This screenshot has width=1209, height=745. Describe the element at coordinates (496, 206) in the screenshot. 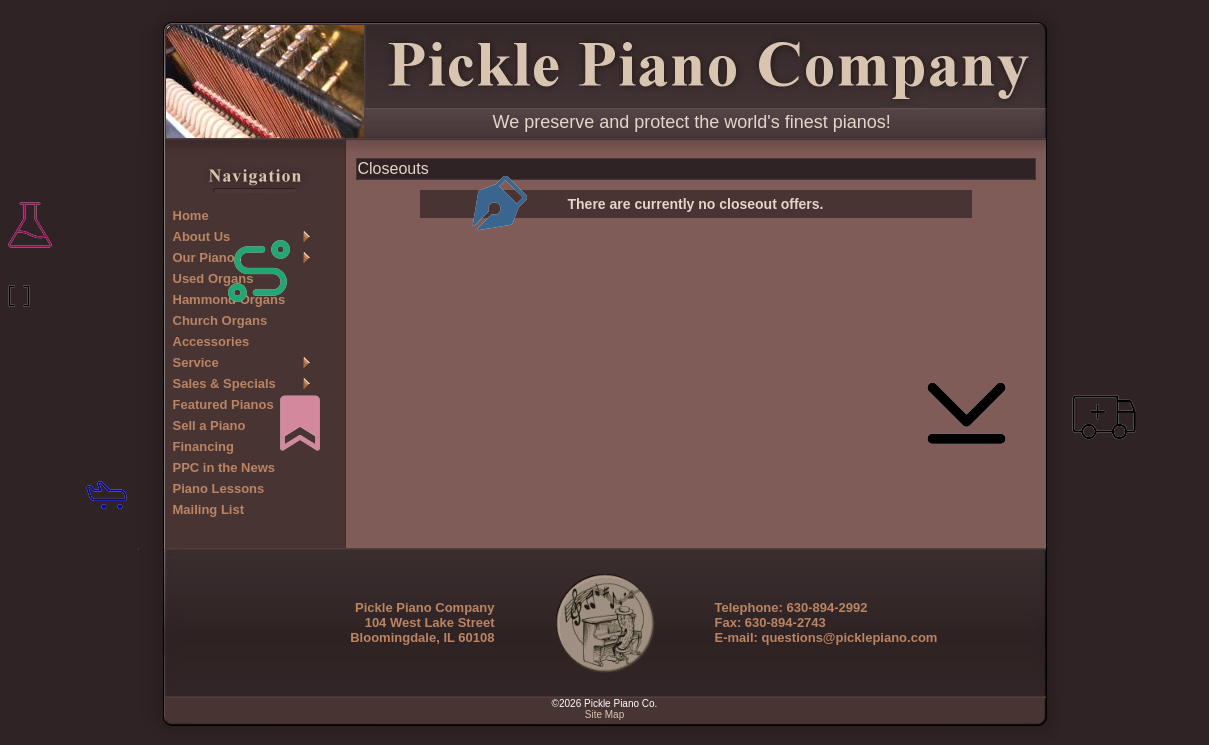

I see `access drawing or illustration tools` at that location.